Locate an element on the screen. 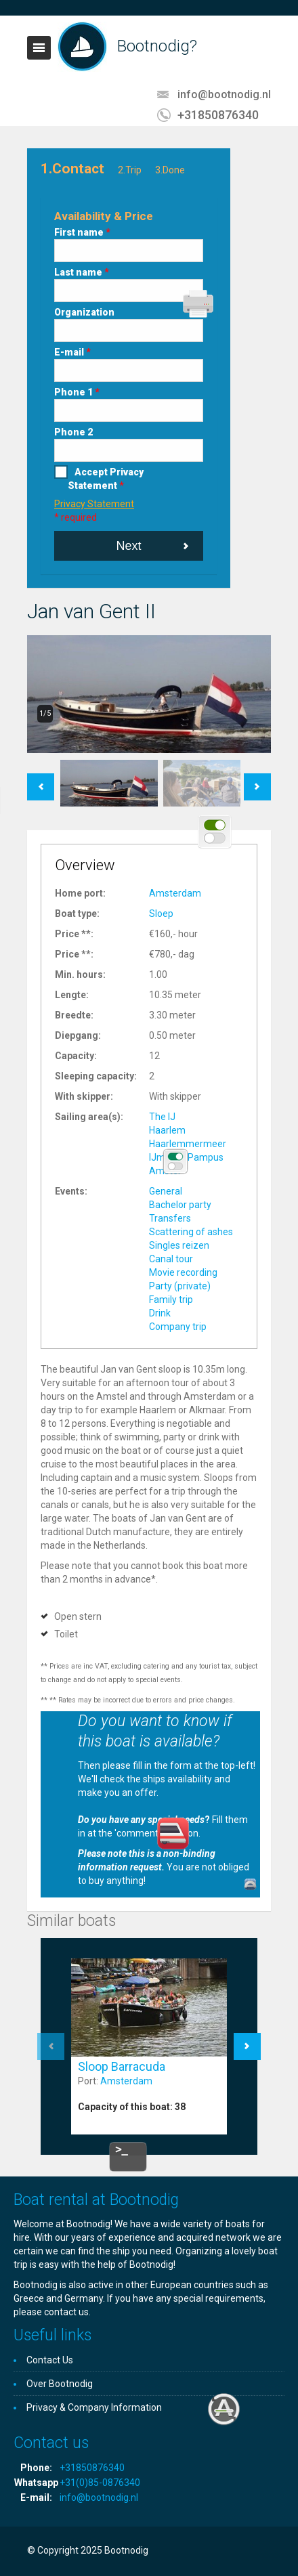  open system tweaks or settings customization is located at coordinates (215, 832).